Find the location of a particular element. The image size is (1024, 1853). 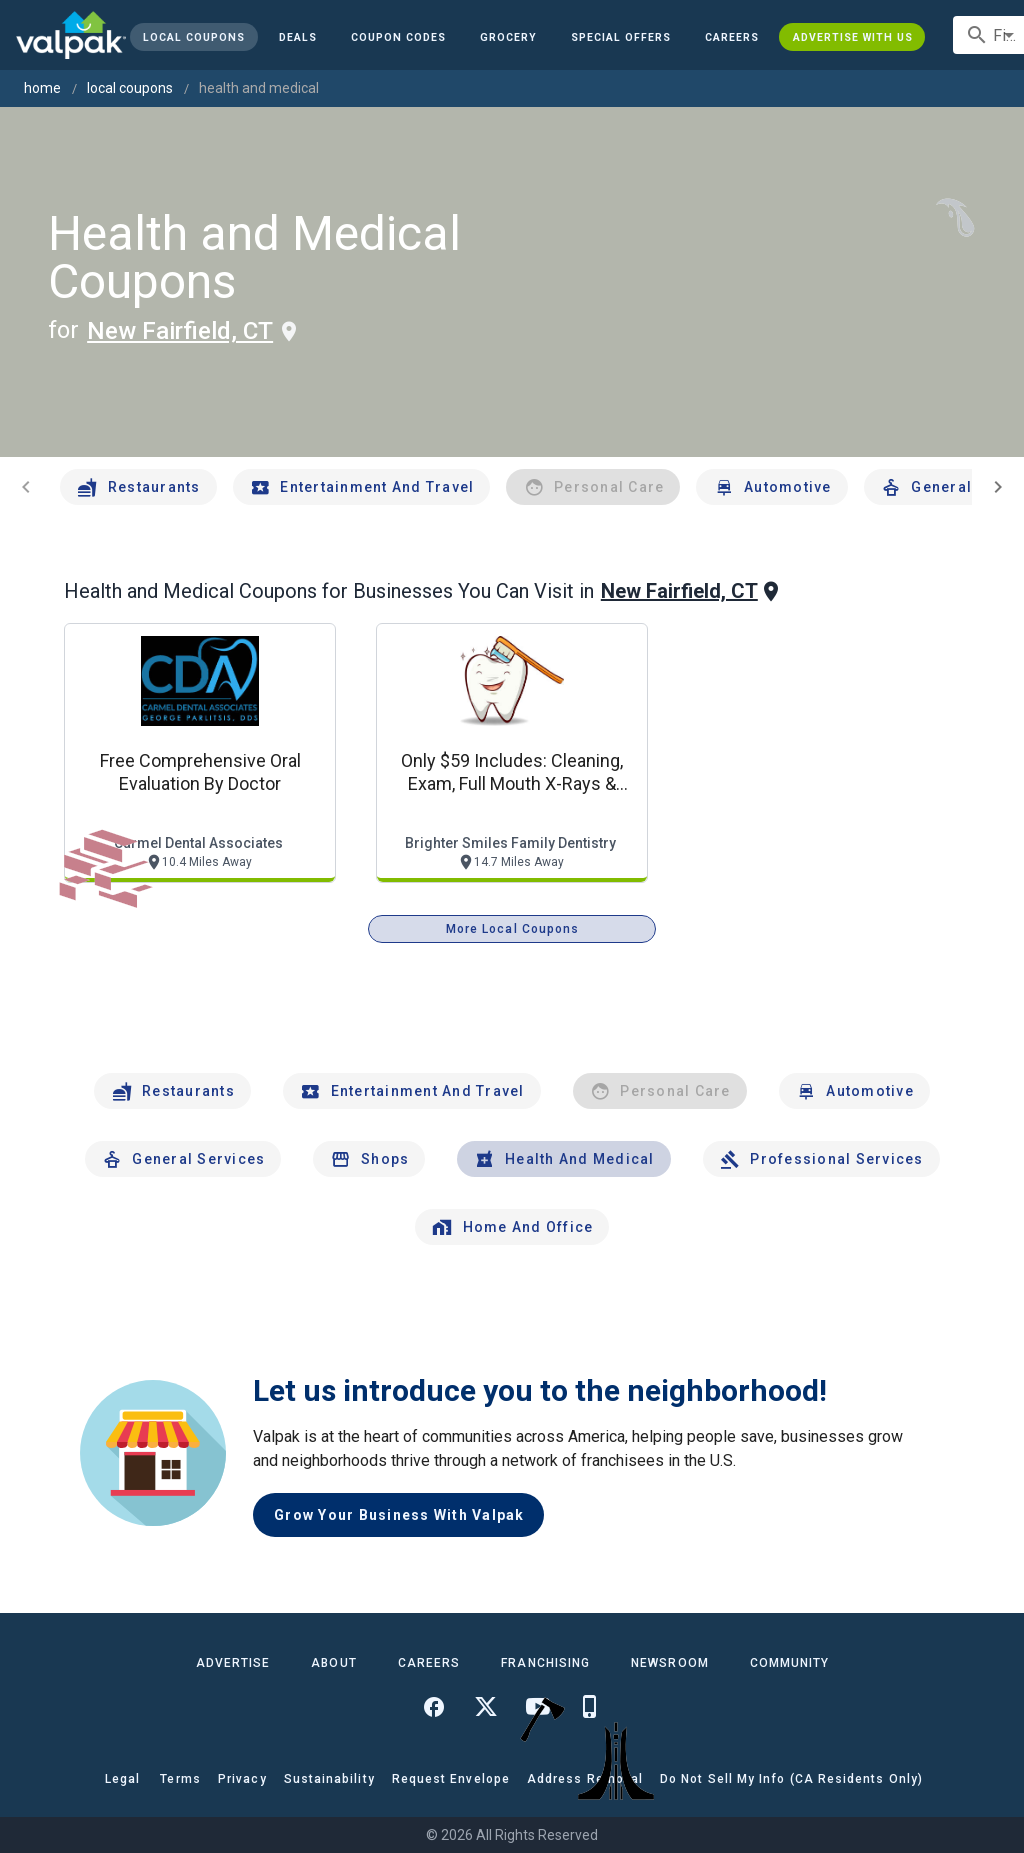

equip hatchet tool or weapon is located at coordinates (542, 1719).